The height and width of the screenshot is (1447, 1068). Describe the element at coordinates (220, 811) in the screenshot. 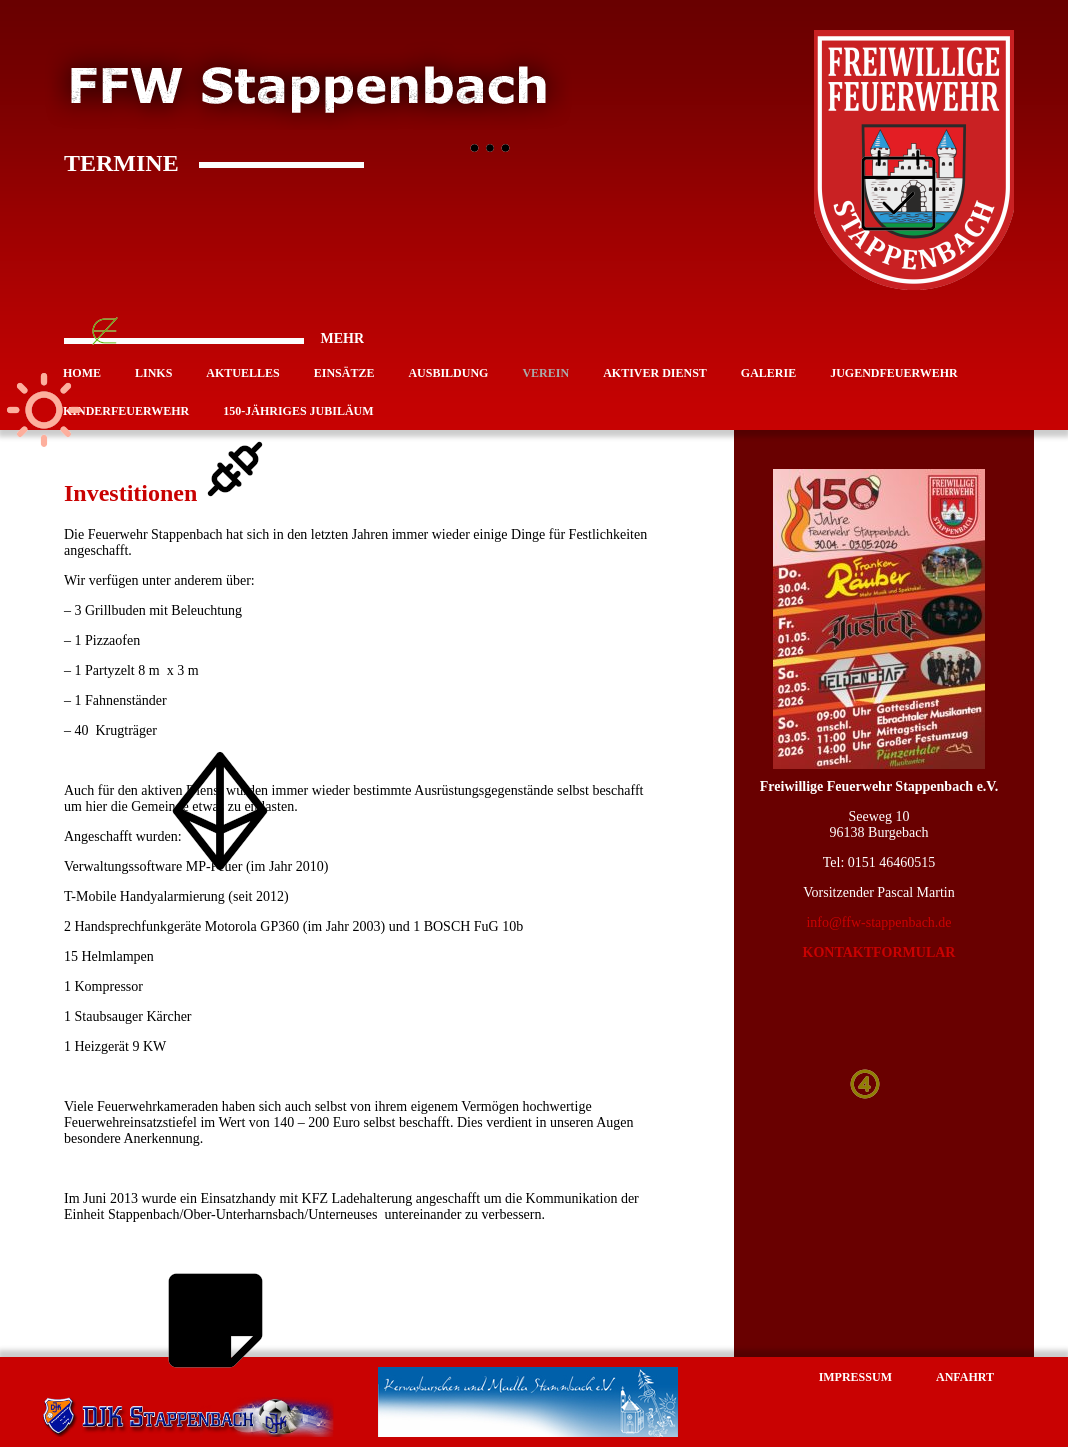

I see `view ethereum wallet or balance` at that location.